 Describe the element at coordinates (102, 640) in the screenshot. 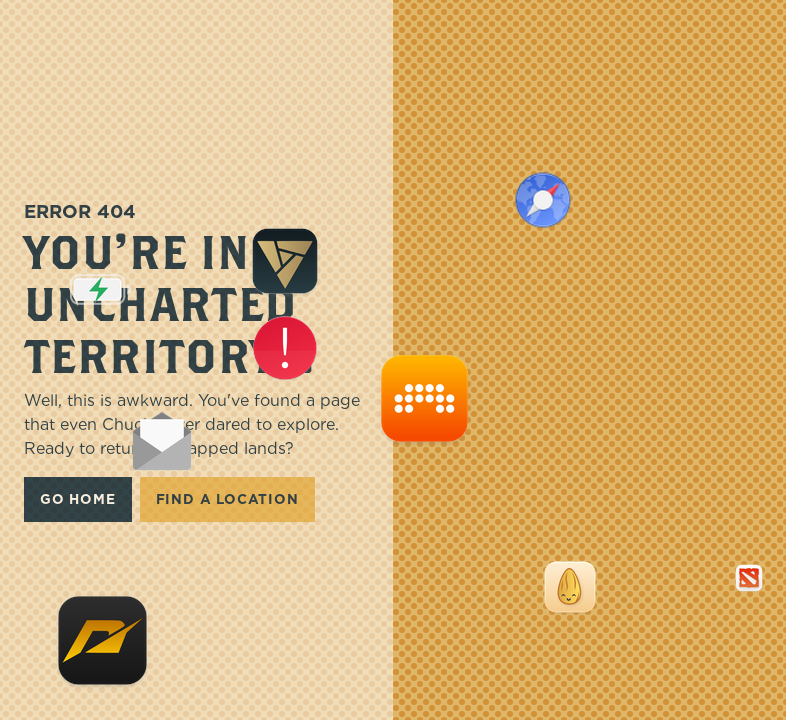

I see `launch need for speed undercover game` at that location.